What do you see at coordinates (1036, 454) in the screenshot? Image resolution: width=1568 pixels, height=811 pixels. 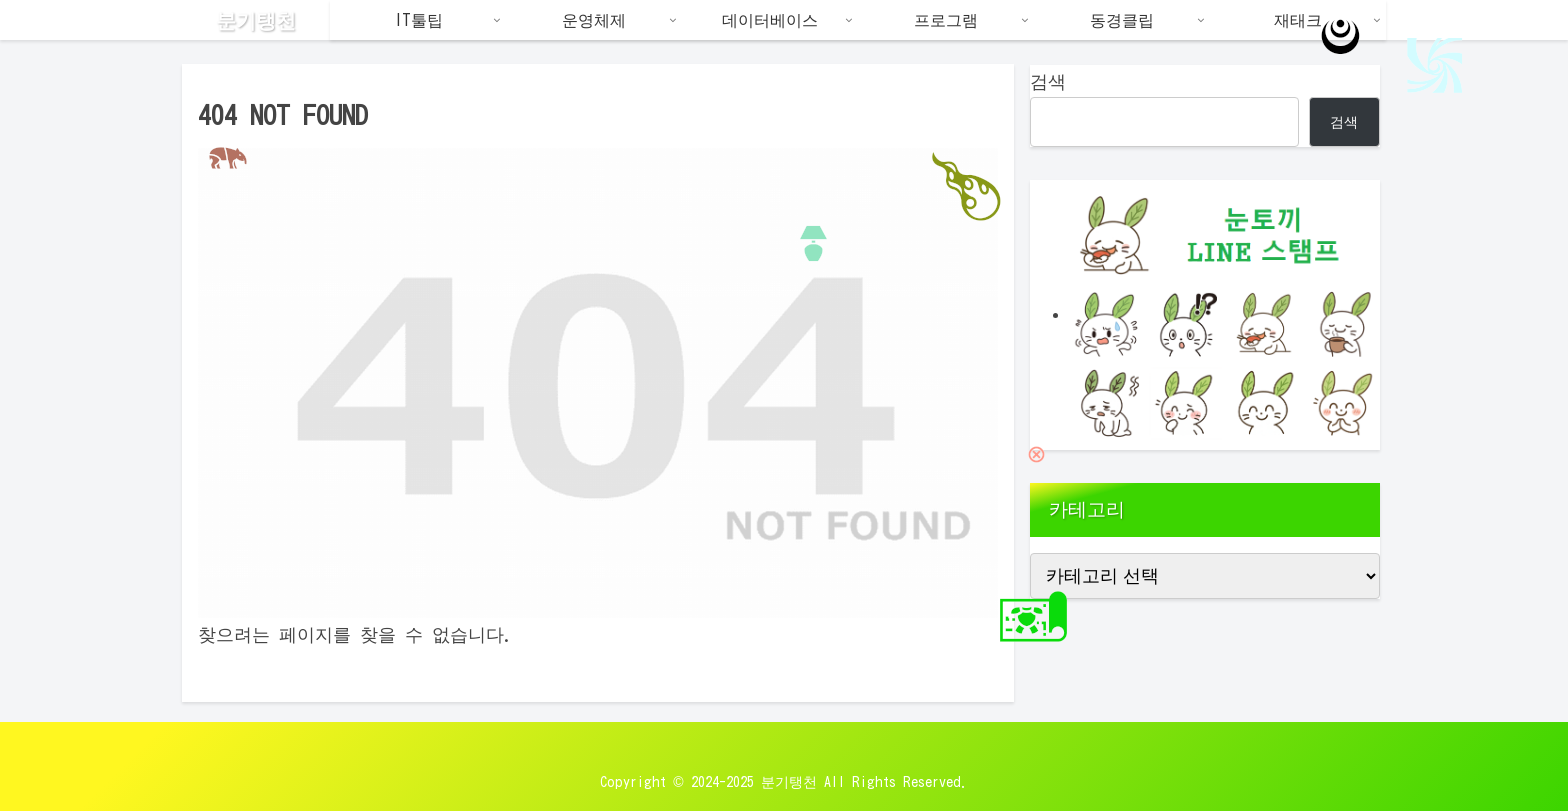 I see `cancel or close the current action` at bounding box center [1036, 454].